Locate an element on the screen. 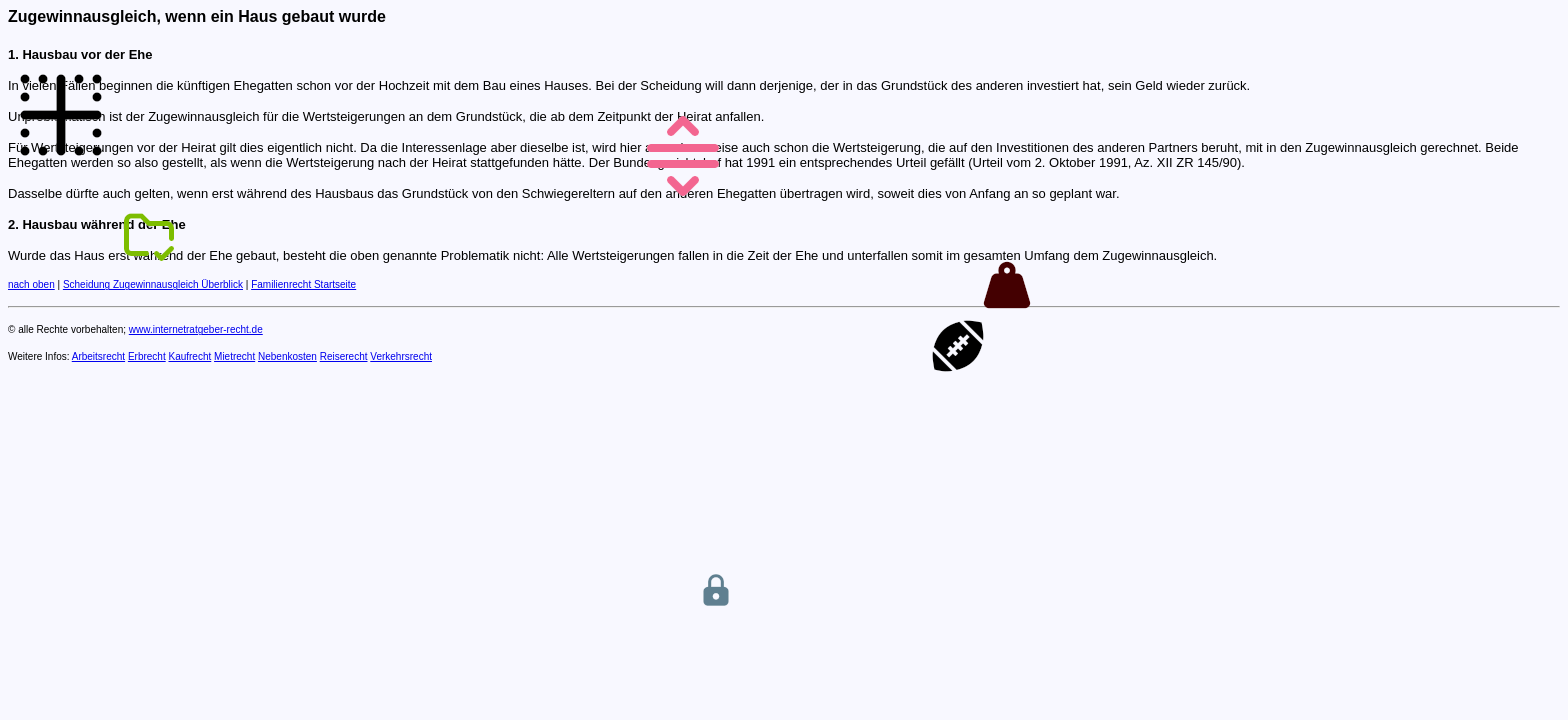  view american football scores or content is located at coordinates (958, 346).